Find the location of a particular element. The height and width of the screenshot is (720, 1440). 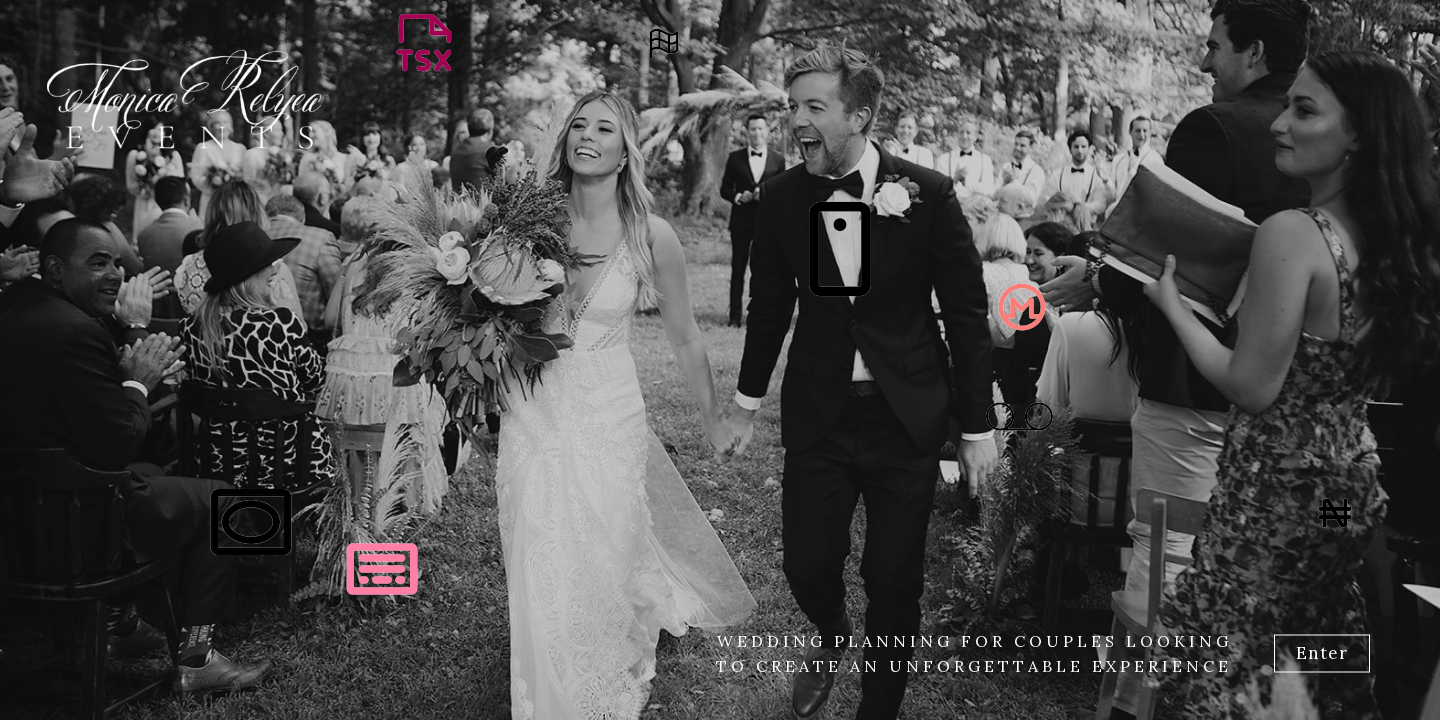

open a TypeScript JSX file is located at coordinates (425, 45).